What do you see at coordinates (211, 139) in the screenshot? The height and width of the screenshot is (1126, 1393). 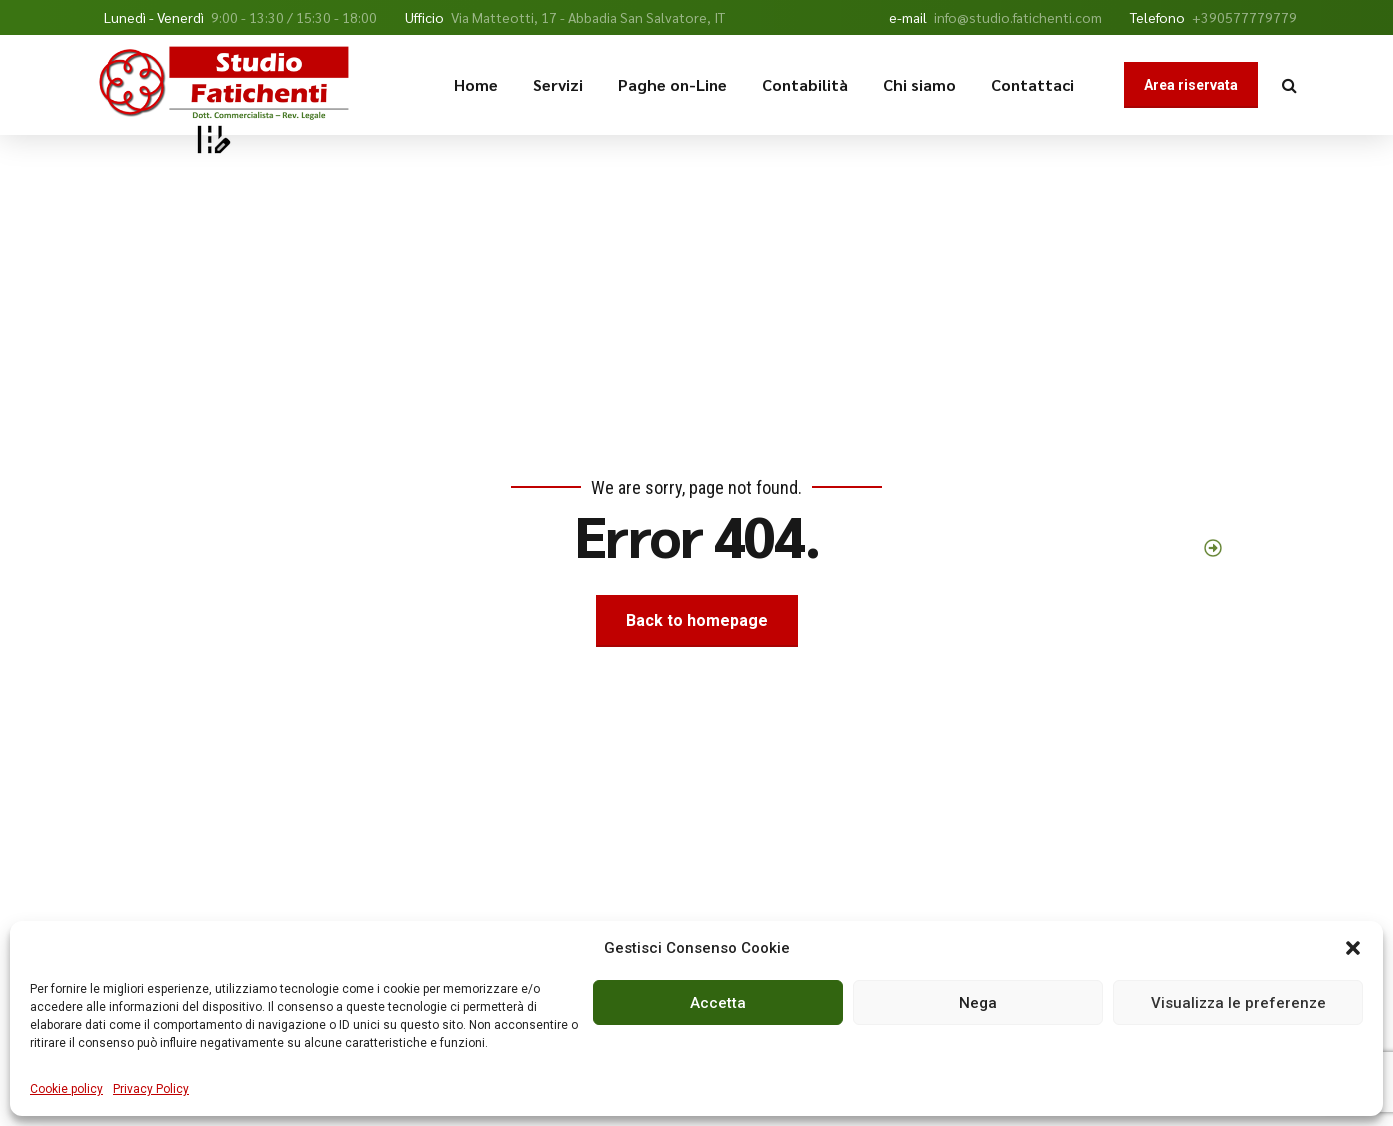 I see `edit road or route details` at bounding box center [211, 139].